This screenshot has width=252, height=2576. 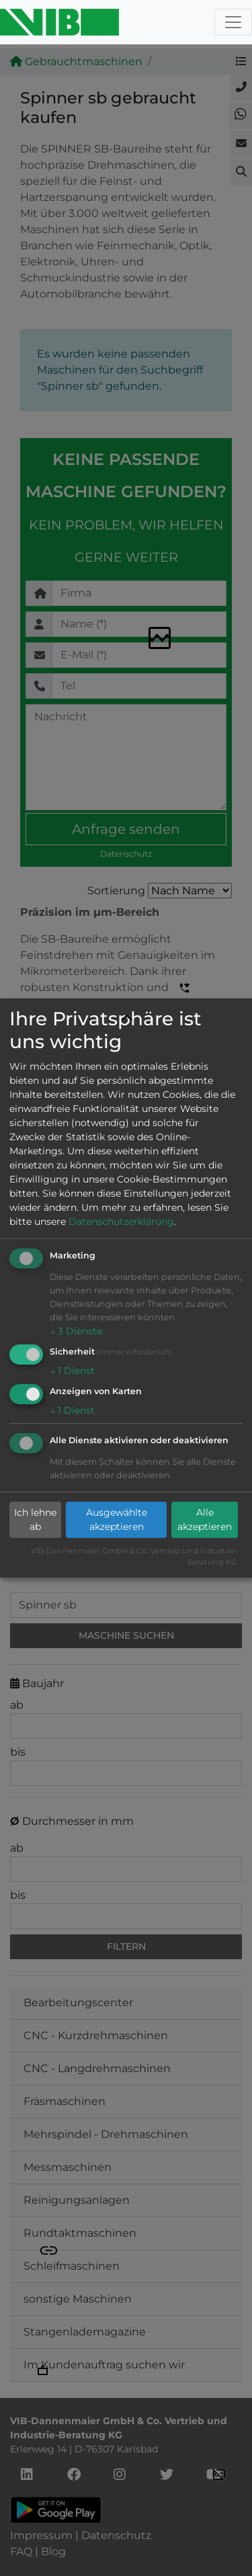 What do you see at coordinates (184, 988) in the screenshot?
I see `enable wifi calling feature` at bounding box center [184, 988].